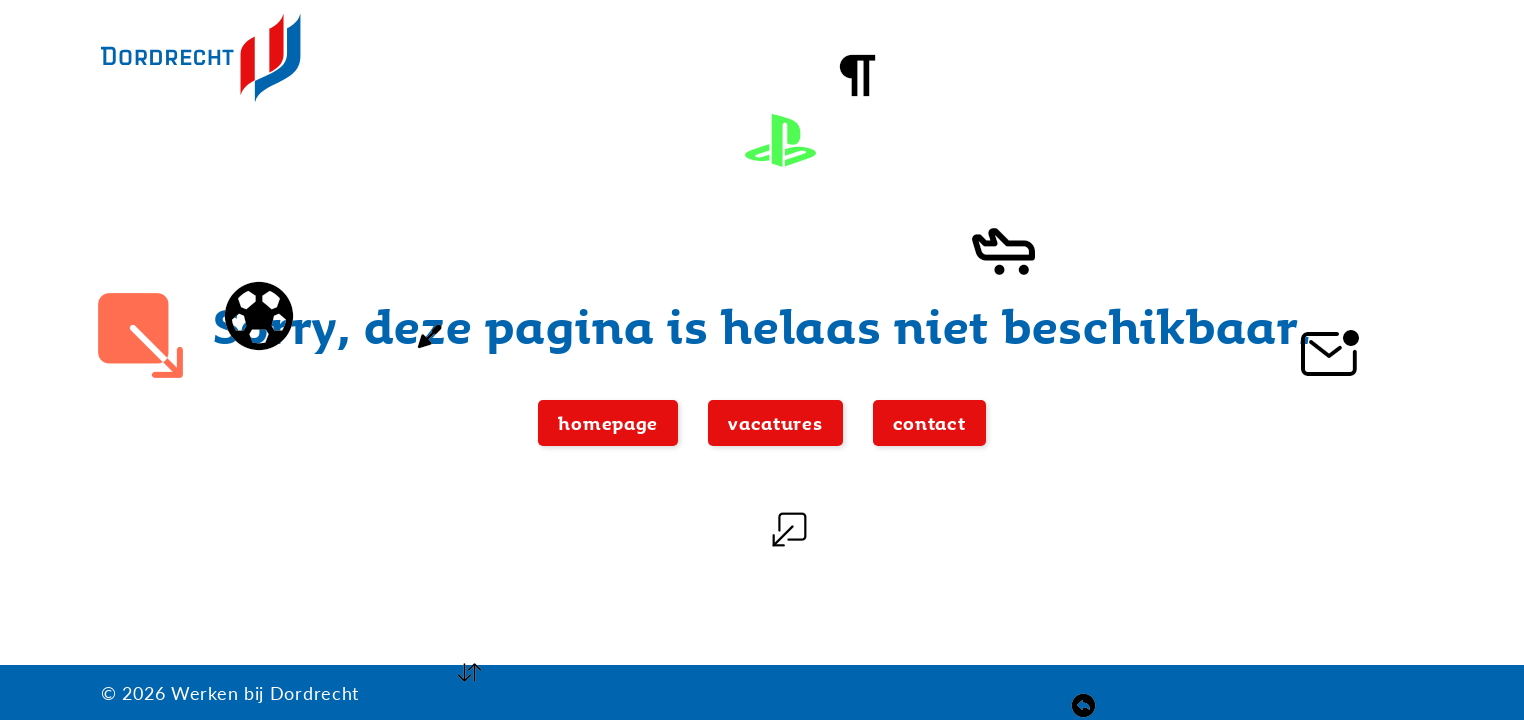 The width and height of the screenshot is (1524, 720). I want to click on playstation app or service, so click(780, 140).